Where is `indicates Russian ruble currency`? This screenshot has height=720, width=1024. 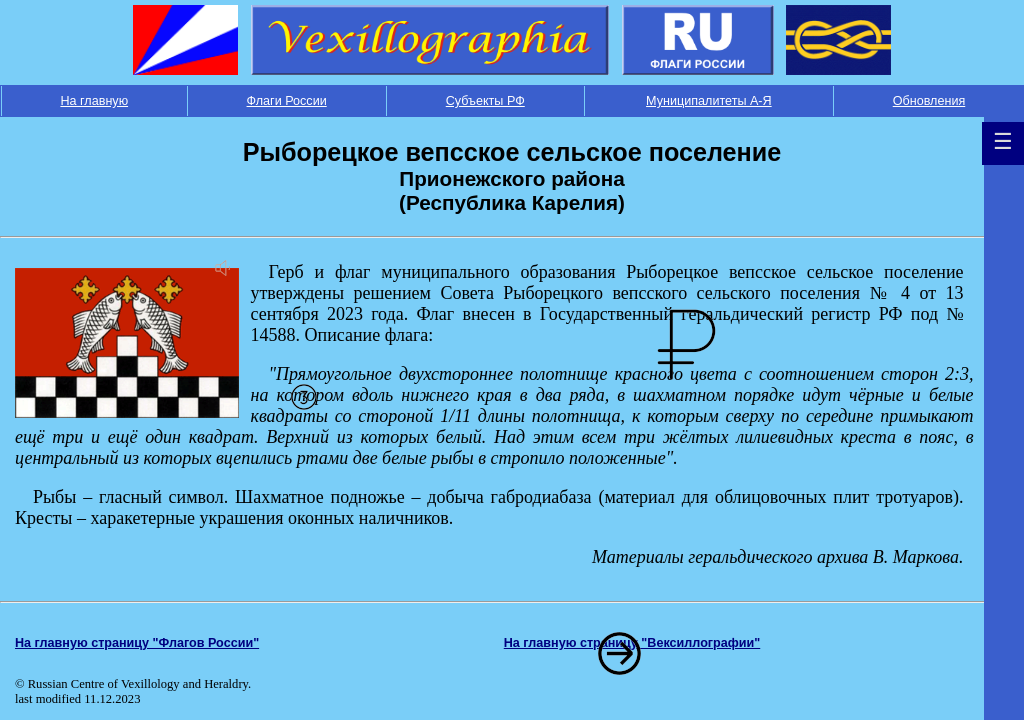 indicates Russian ruble currency is located at coordinates (686, 344).